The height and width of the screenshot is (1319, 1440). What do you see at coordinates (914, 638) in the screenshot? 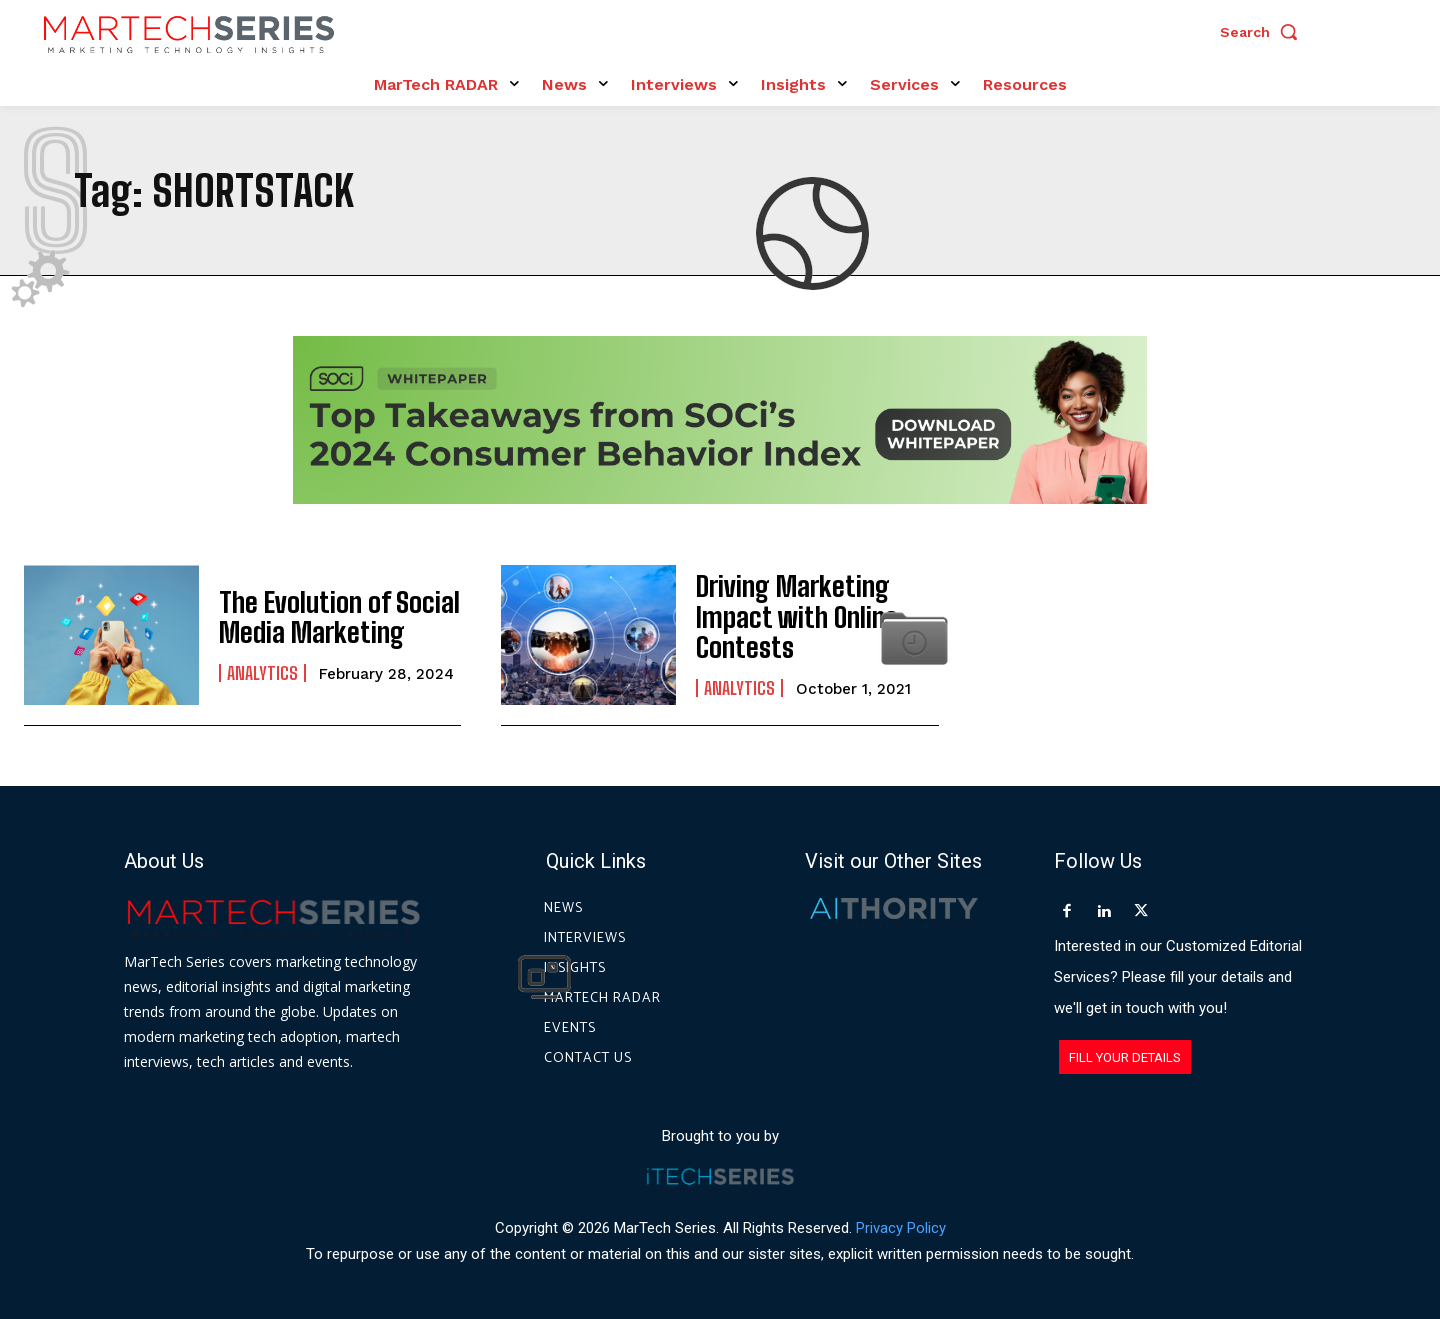
I see `access temporary files folder` at bounding box center [914, 638].